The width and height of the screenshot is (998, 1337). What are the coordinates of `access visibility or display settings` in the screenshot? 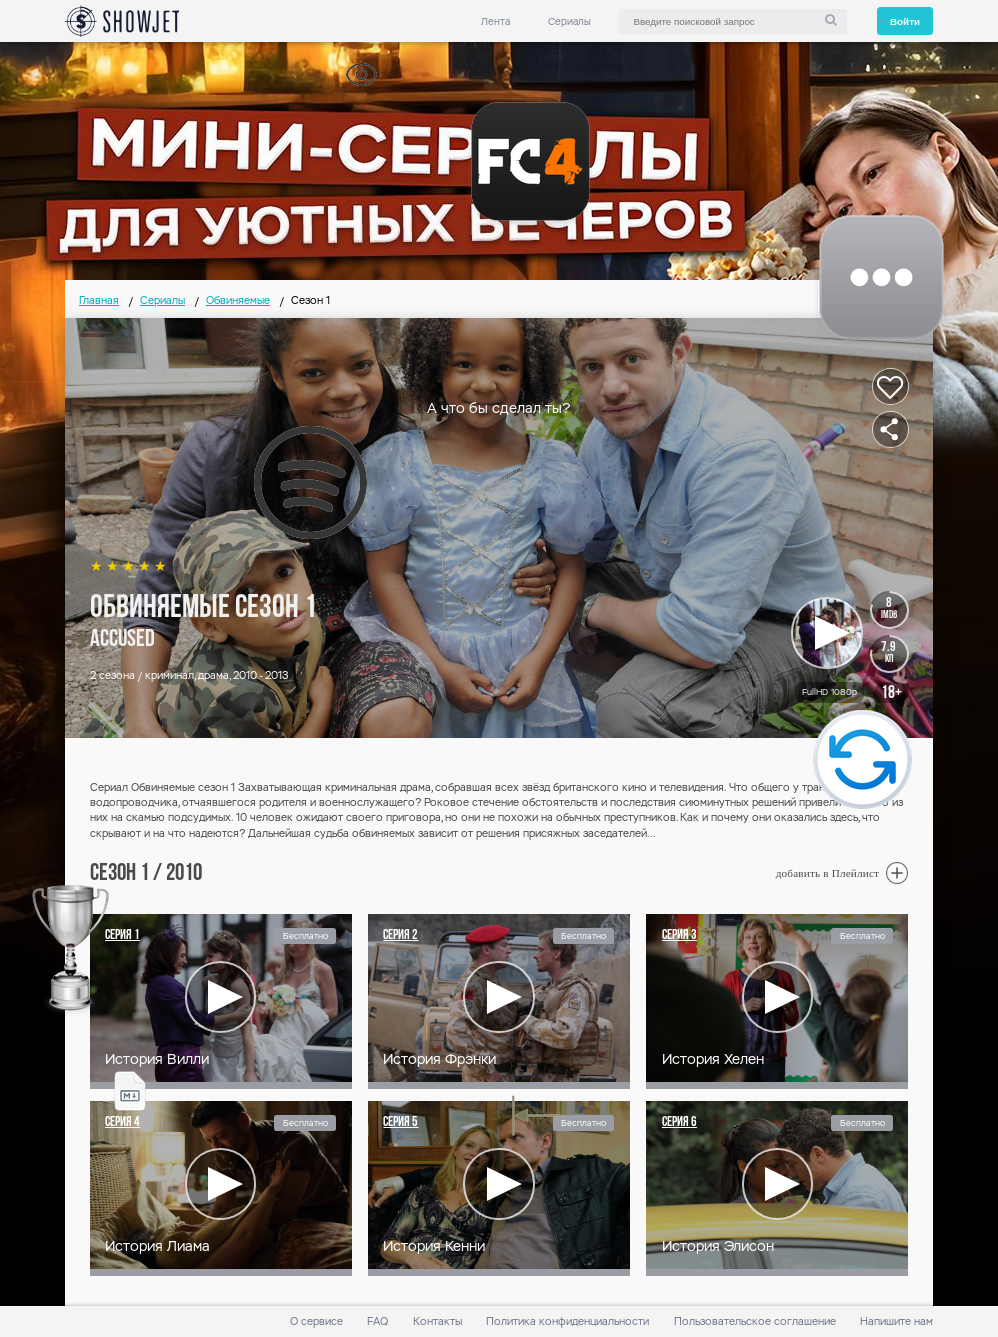 It's located at (361, 74).